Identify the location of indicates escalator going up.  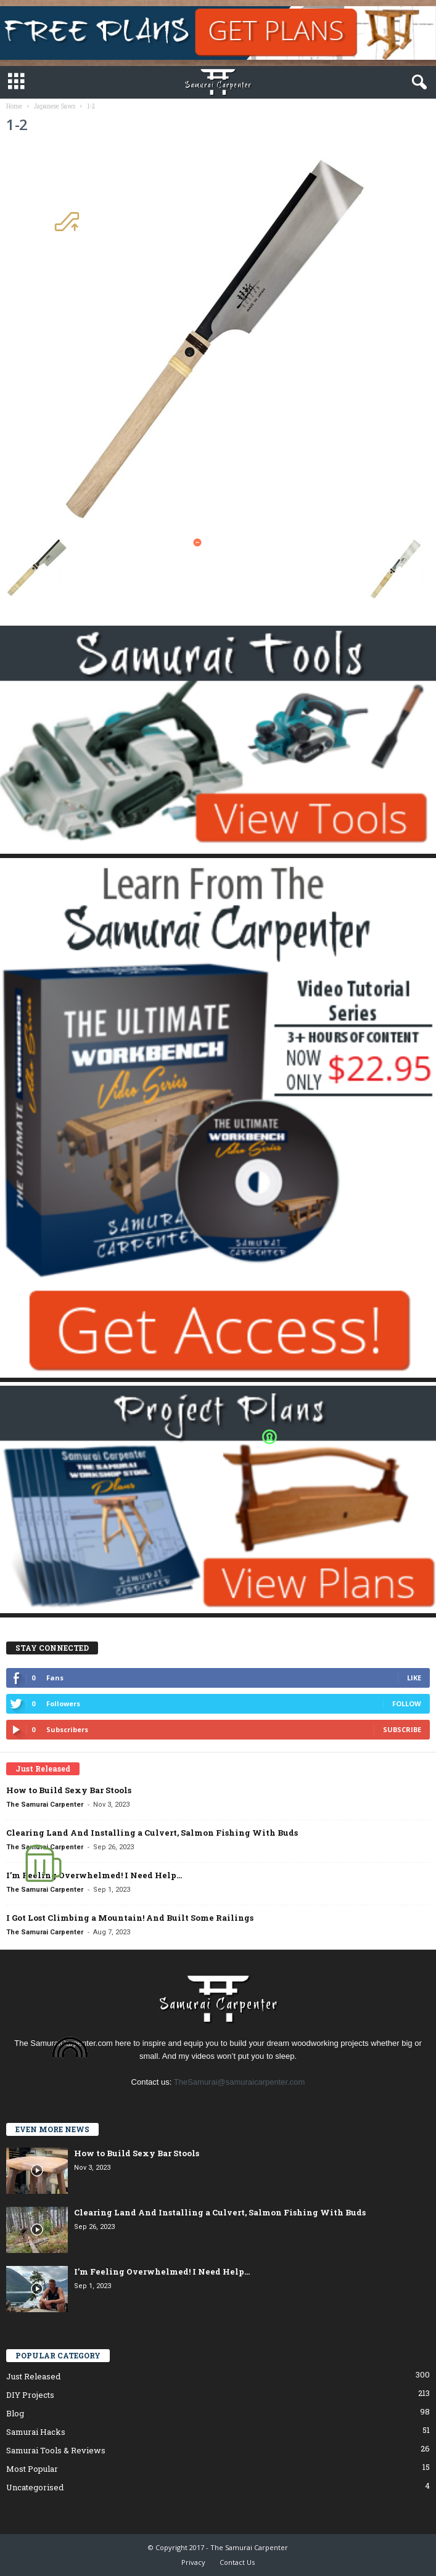
(67, 221).